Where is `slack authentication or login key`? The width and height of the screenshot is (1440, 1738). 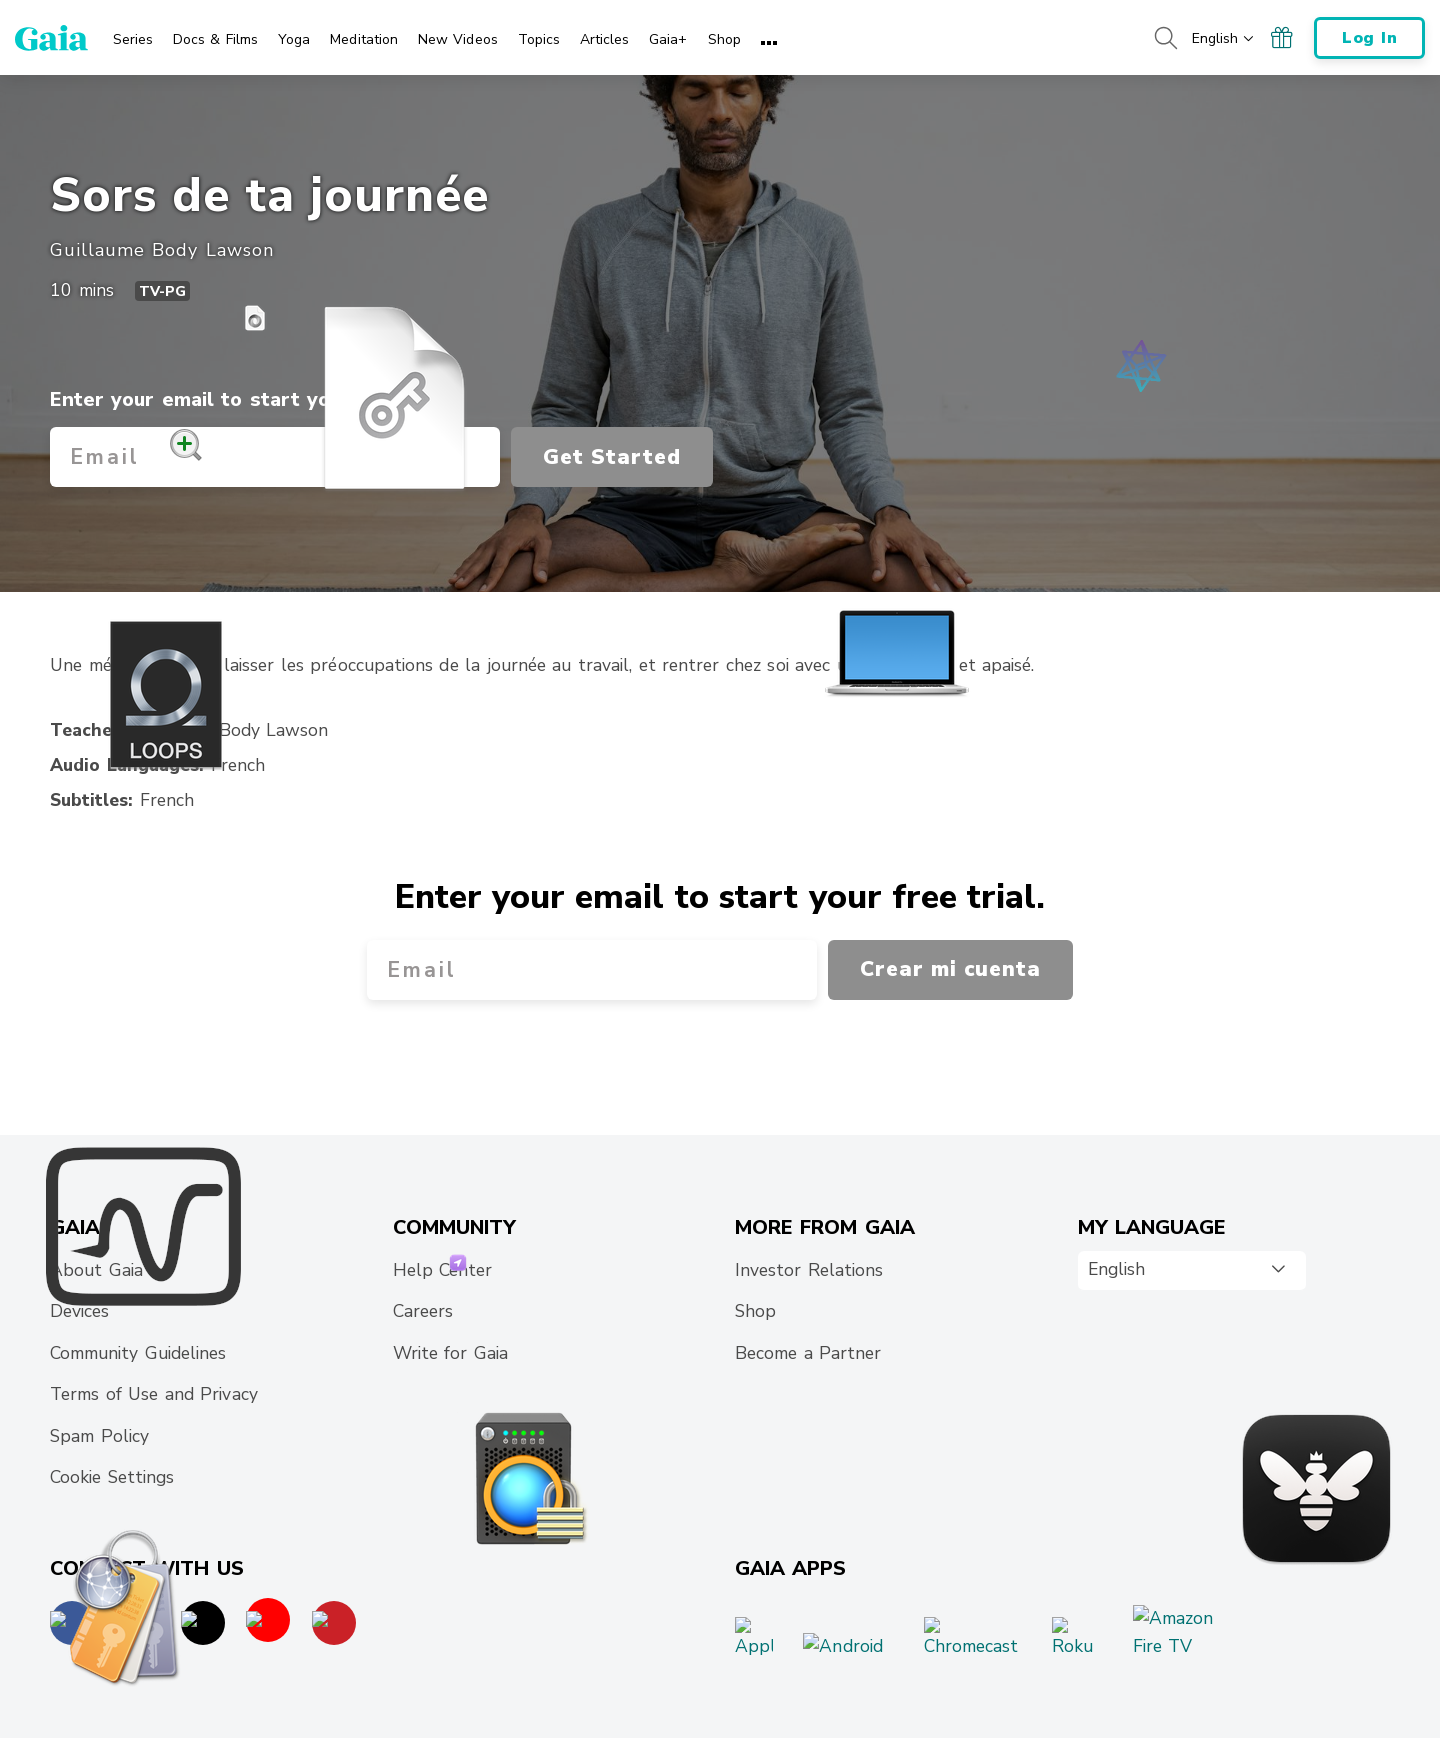 slack authentication or login key is located at coordinates (394, 402).